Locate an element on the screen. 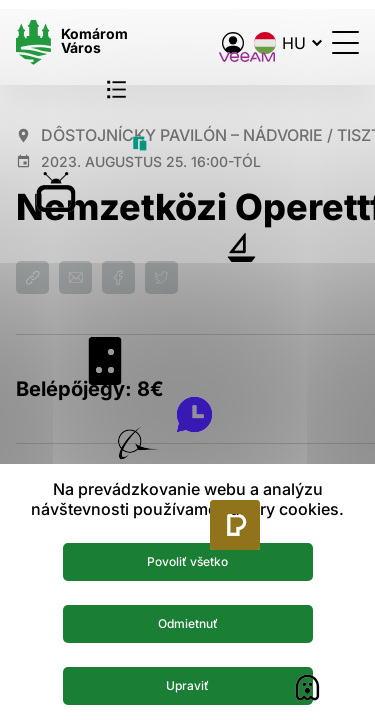 The width and height of the screenshot is (375, 720). view chat history is located at coordinates (194, 414).